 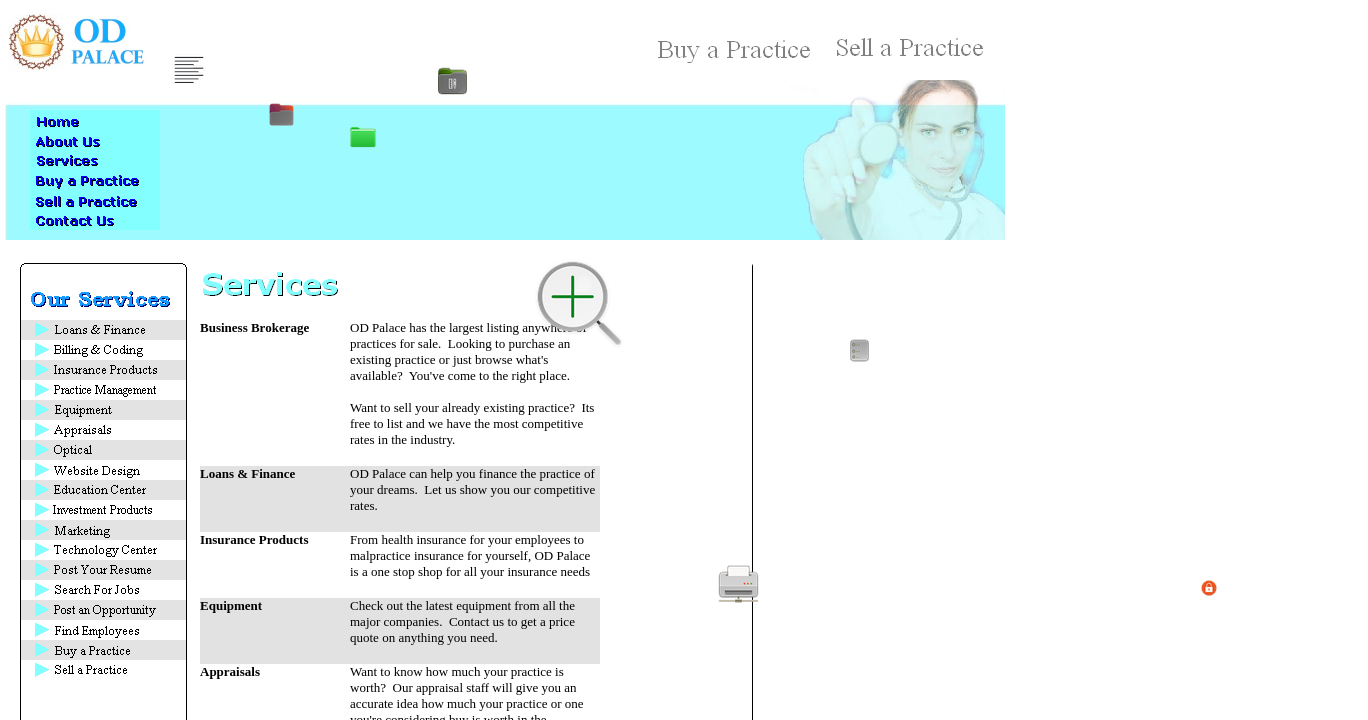 What do you see at coordinates (859, 350) in the screenshot?
I see `access network server settings` at bounding box center [859, 350].